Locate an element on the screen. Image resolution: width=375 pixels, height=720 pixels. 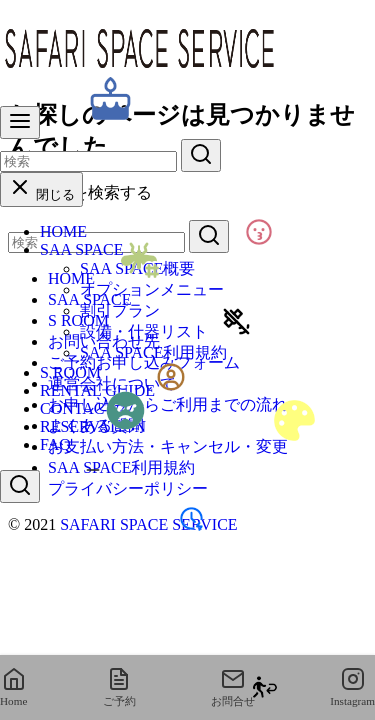
minimize the current window is located at coordinates (93, 466).